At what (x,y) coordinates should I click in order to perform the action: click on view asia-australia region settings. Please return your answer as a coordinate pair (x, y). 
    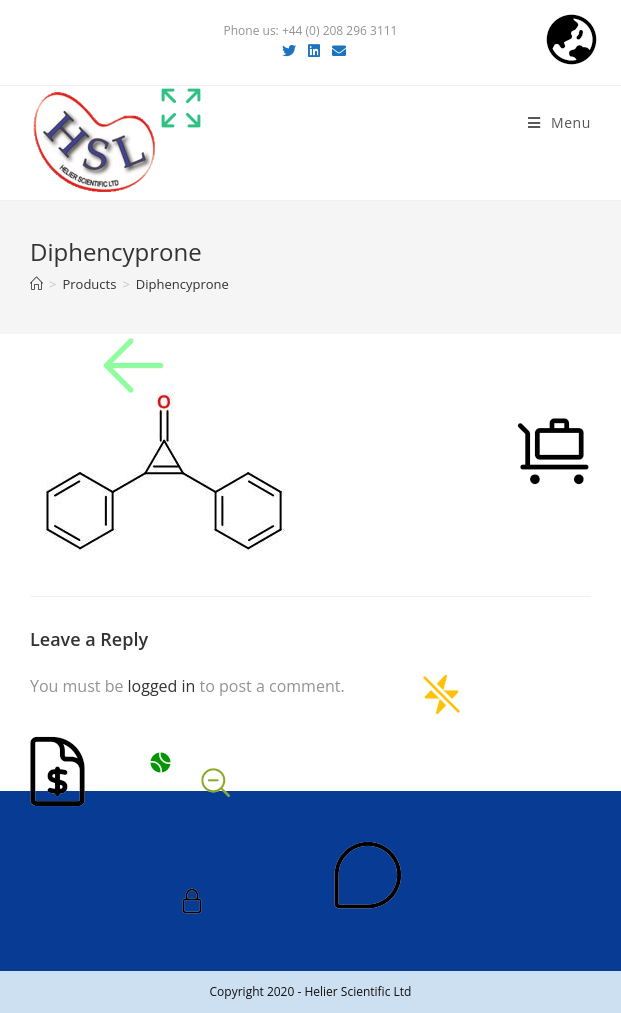
    Looking at the image, I should click on (571, 39).